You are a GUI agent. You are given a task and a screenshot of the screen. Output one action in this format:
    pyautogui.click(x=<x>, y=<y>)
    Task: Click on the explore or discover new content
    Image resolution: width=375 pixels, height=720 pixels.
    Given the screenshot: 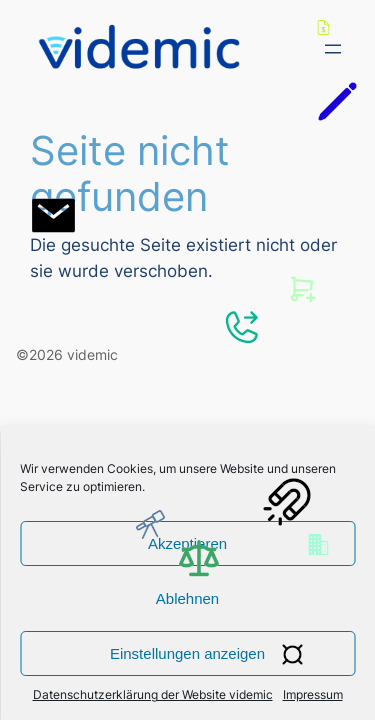 What is the action you would take?
    pyautogui.click(x=150, y=524)
    